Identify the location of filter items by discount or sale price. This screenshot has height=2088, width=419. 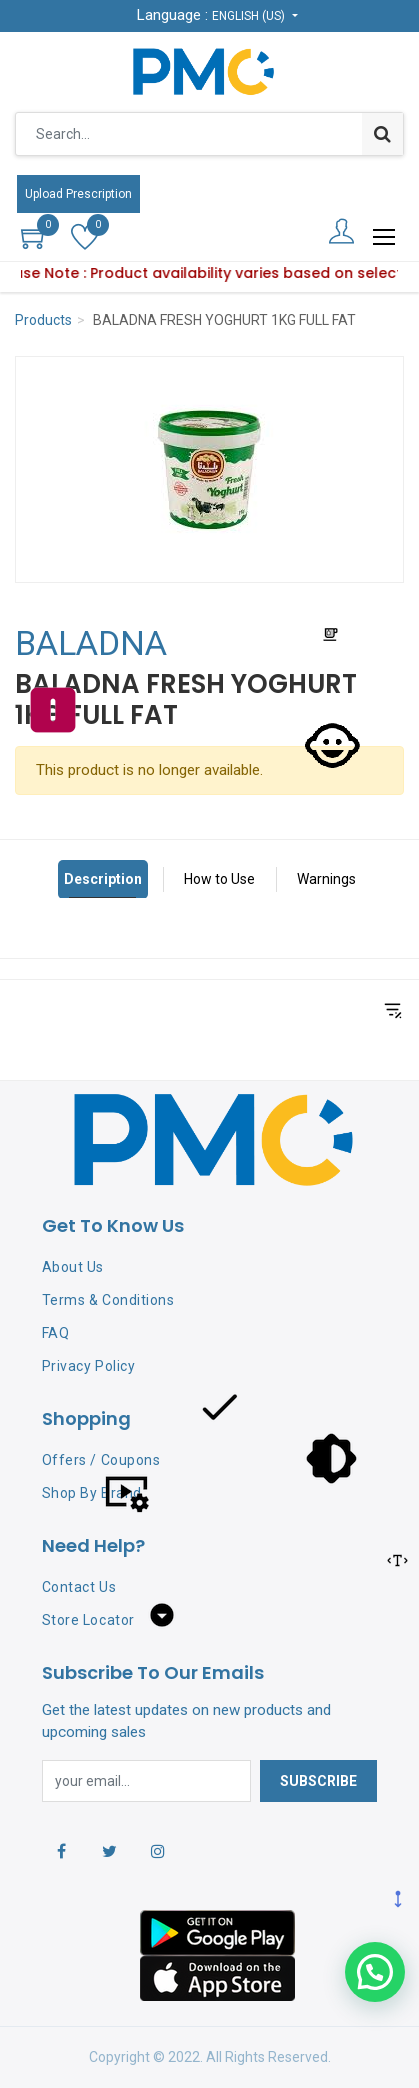
(392, 1009).